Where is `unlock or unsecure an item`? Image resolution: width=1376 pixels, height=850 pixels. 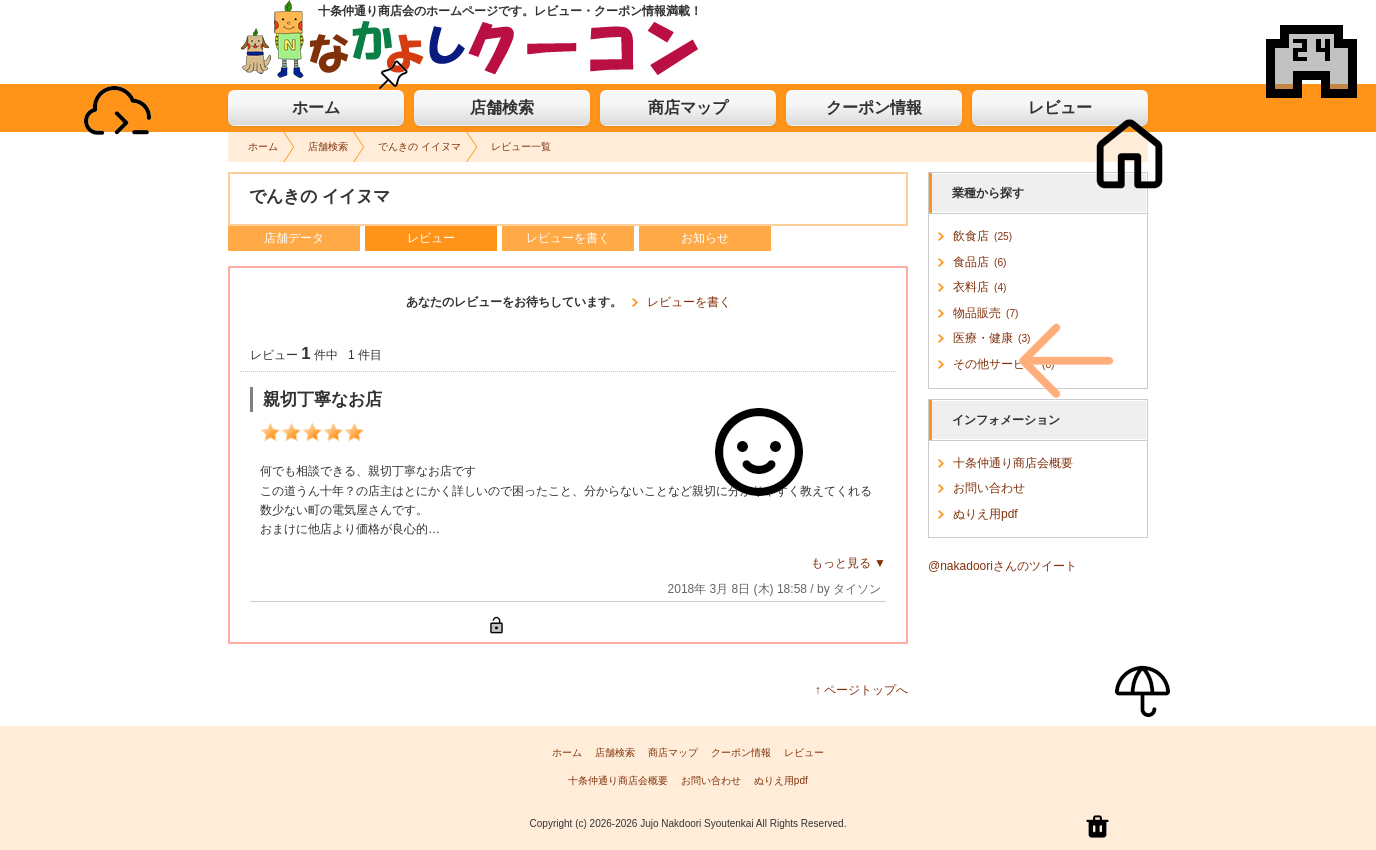 unlock or unsecure an item is located at coordinates (496, 625).